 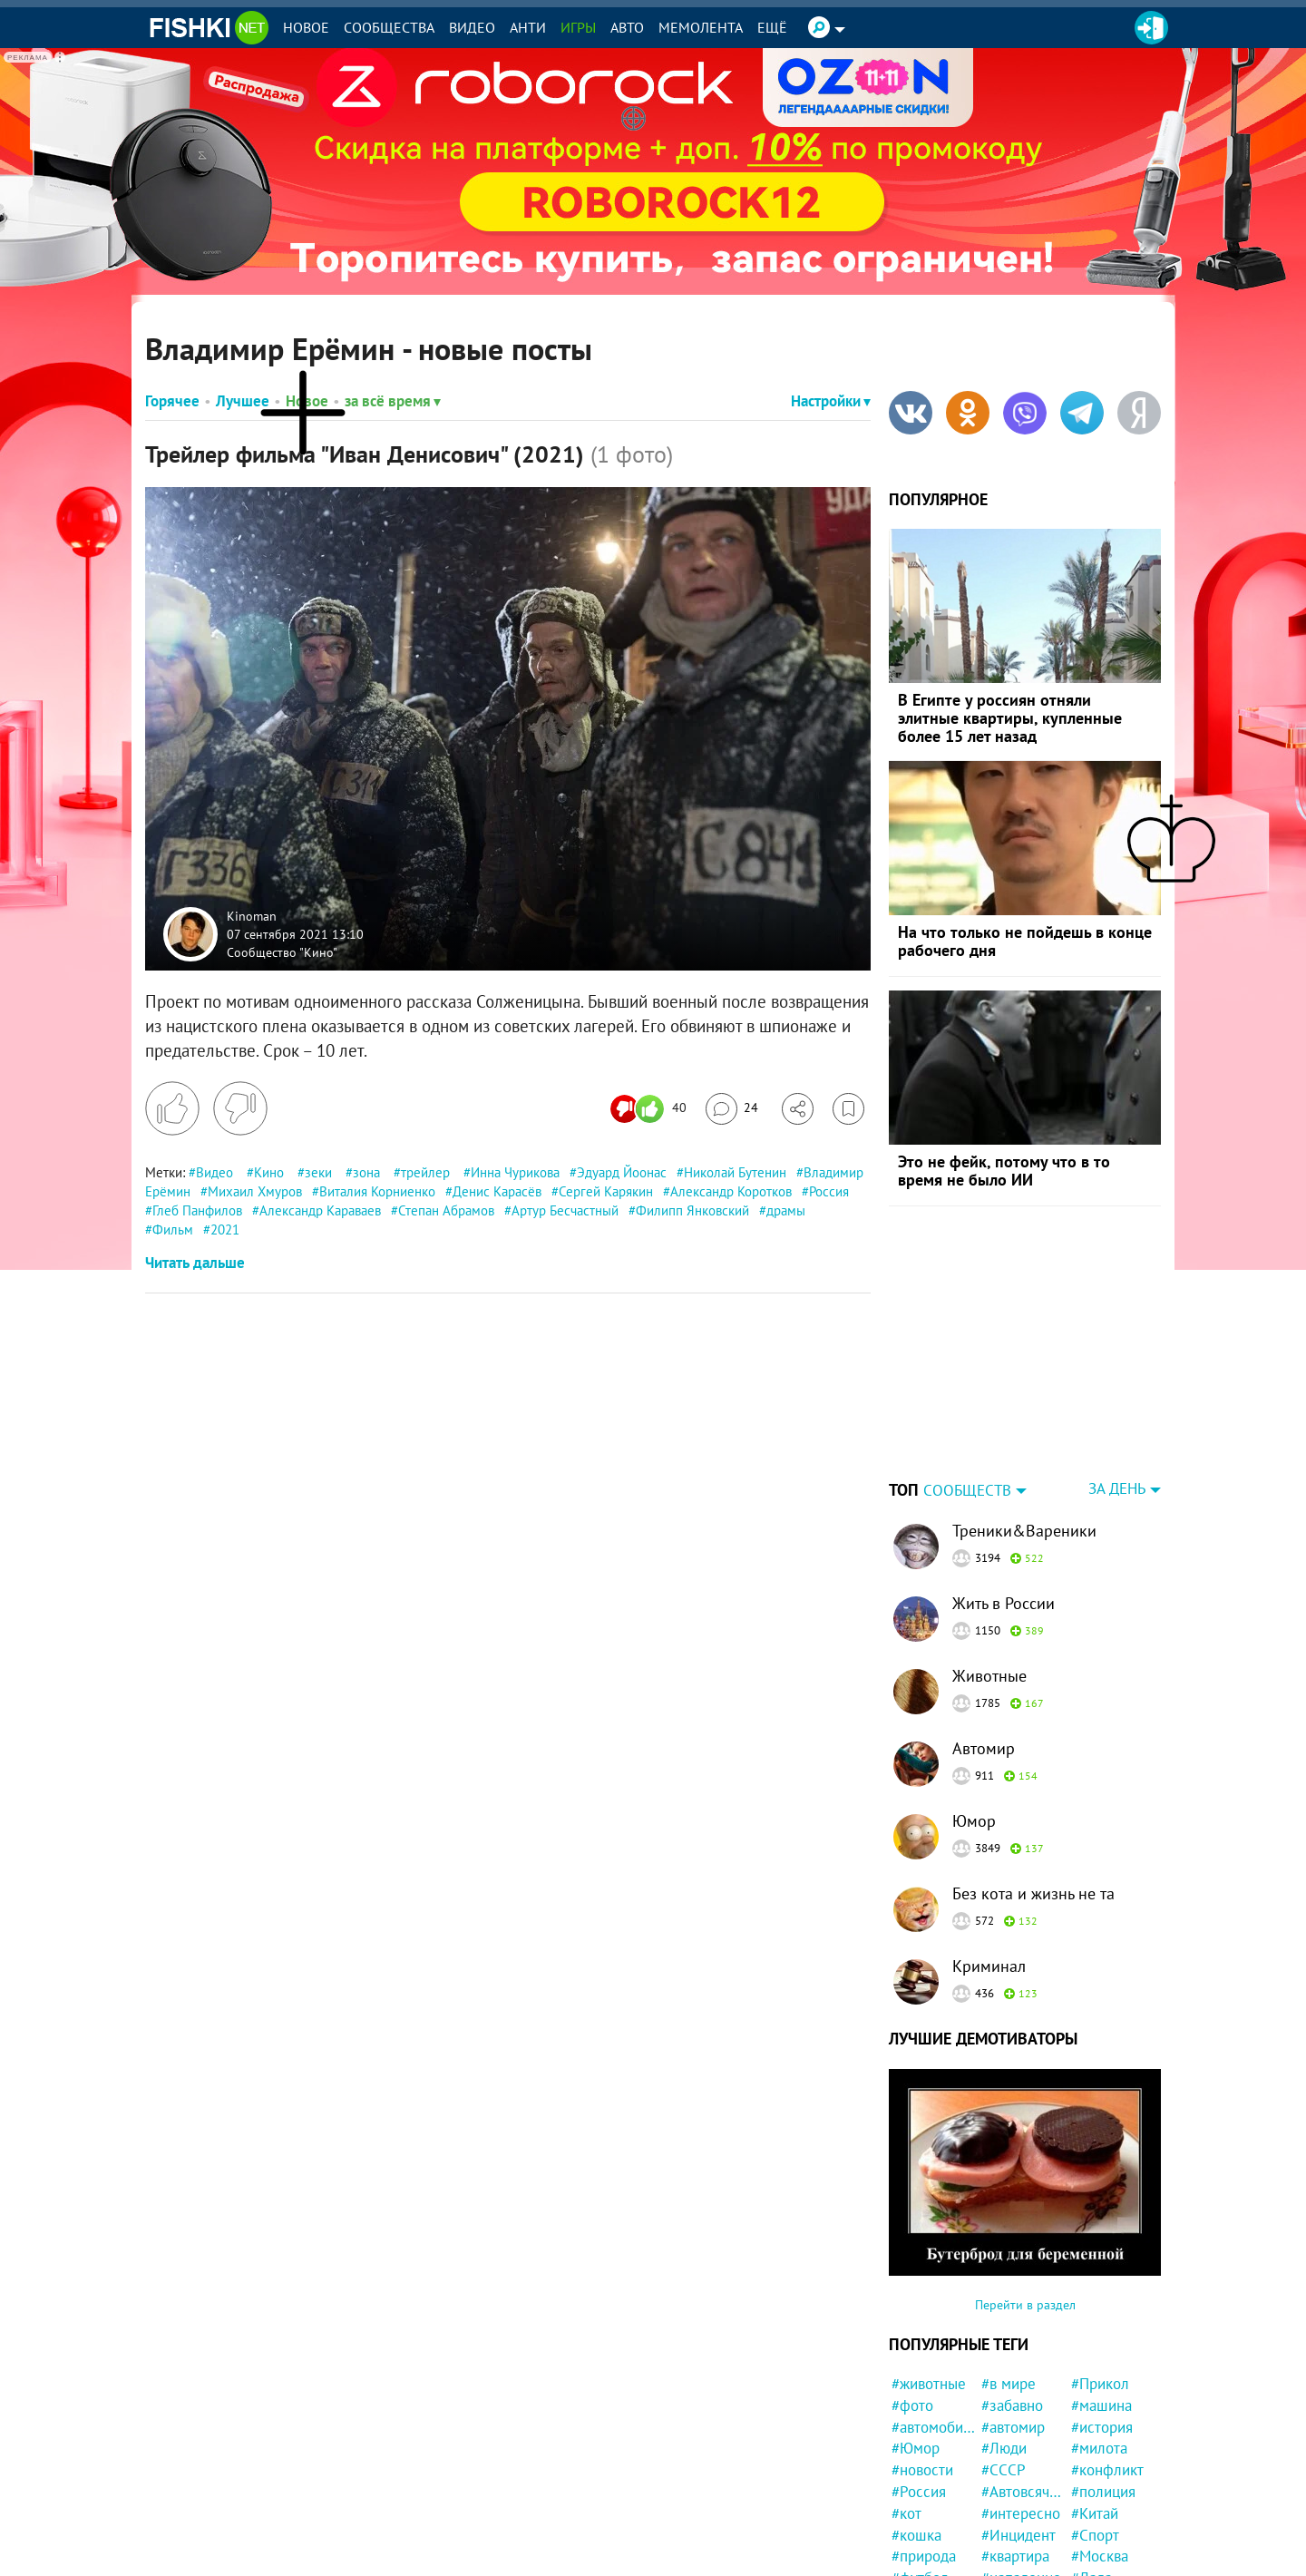 I want to click on remove or delete royal/premium status, so click(x=1171, y=844).